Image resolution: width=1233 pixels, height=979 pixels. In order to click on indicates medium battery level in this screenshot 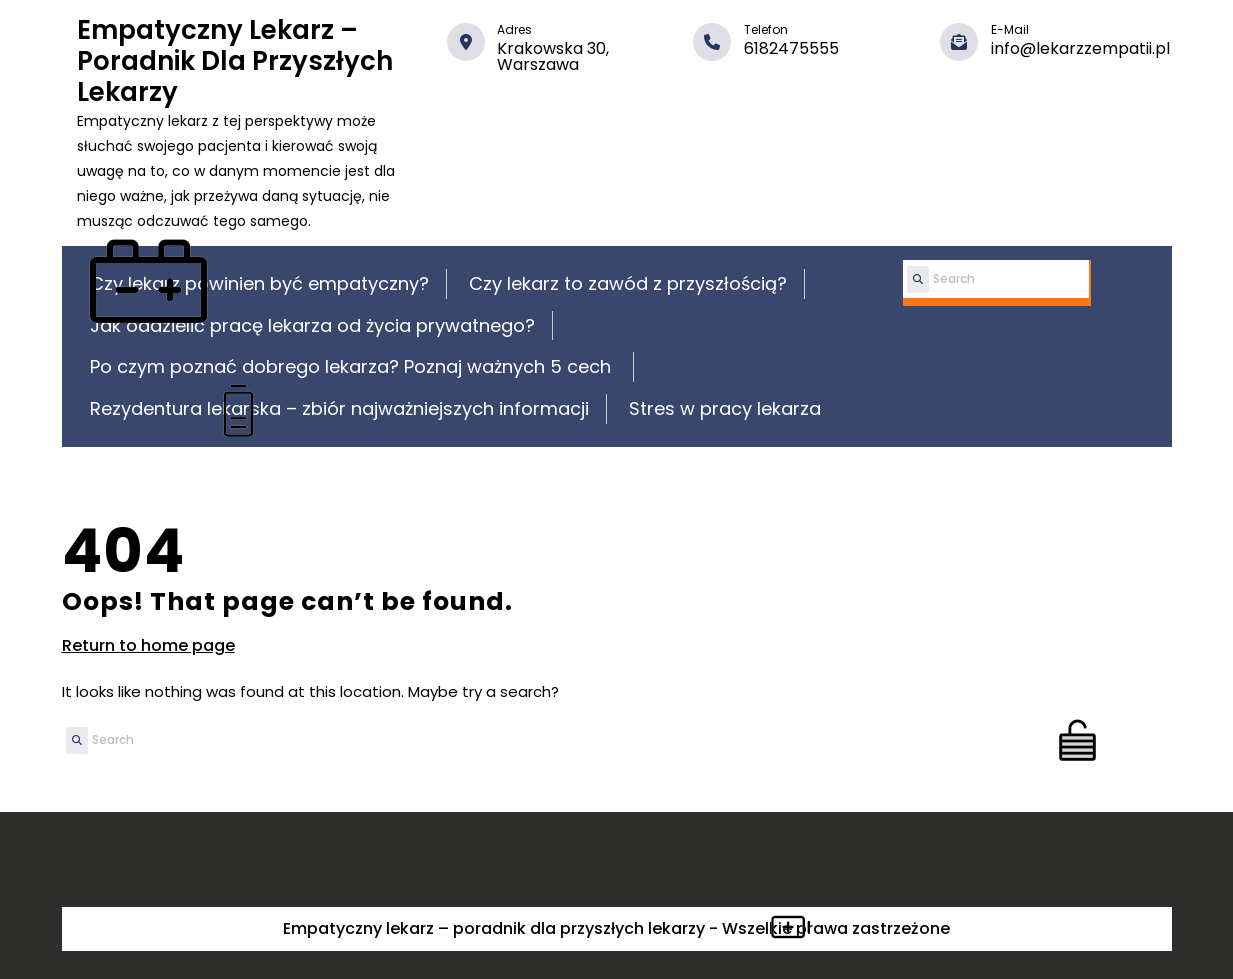, I will do `click(238, 411)`.